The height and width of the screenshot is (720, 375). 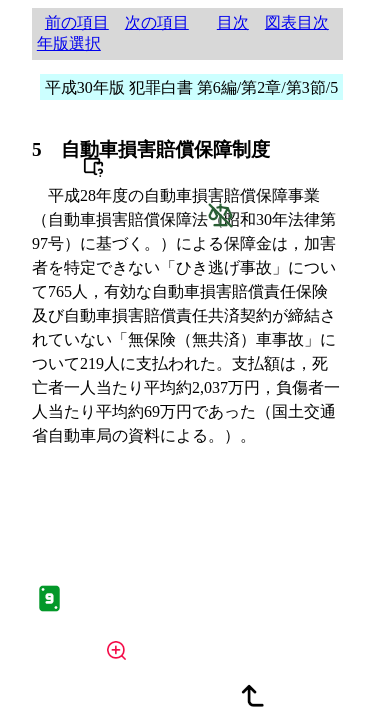 I want to click on go back and up to previous level, so click(x=253, y=696).